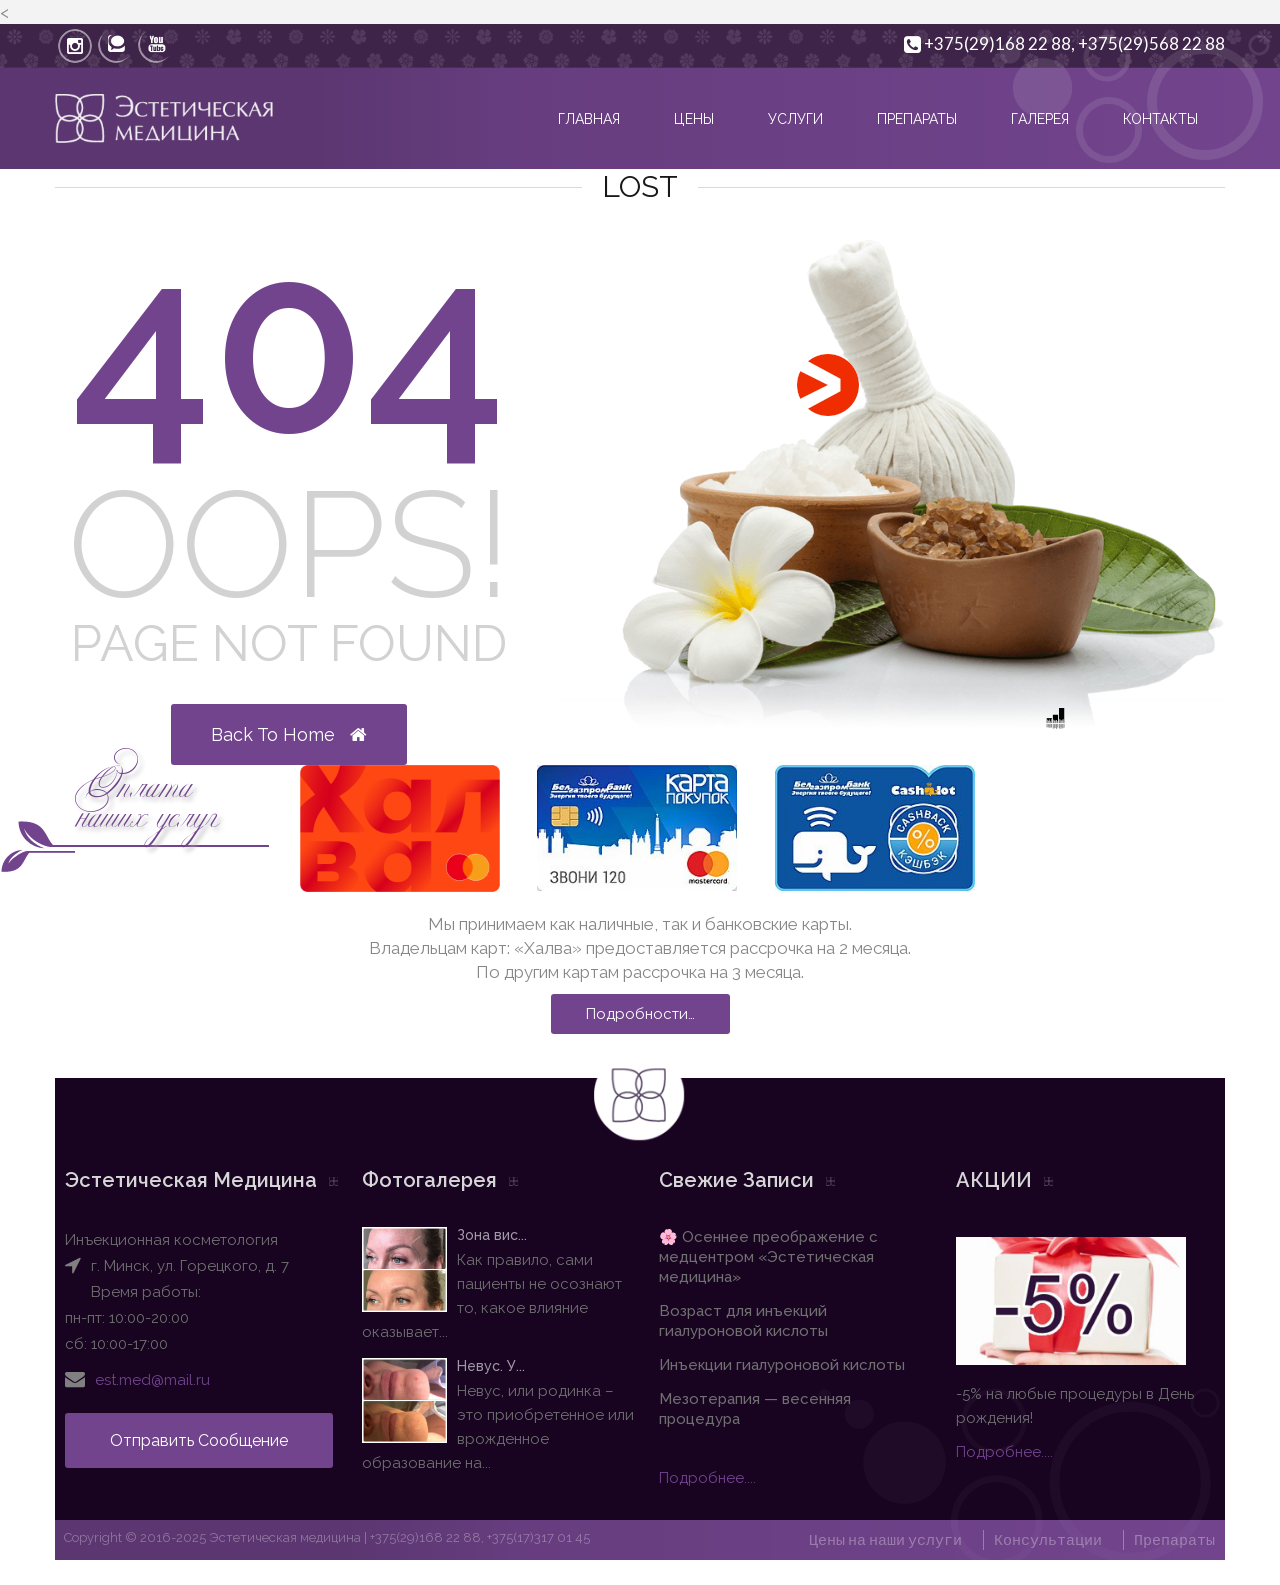 Image resolution: width=1280 pixels, height=1585 pixels. I want to click on open soundcharts music analytics platform, so click(1055, 718).